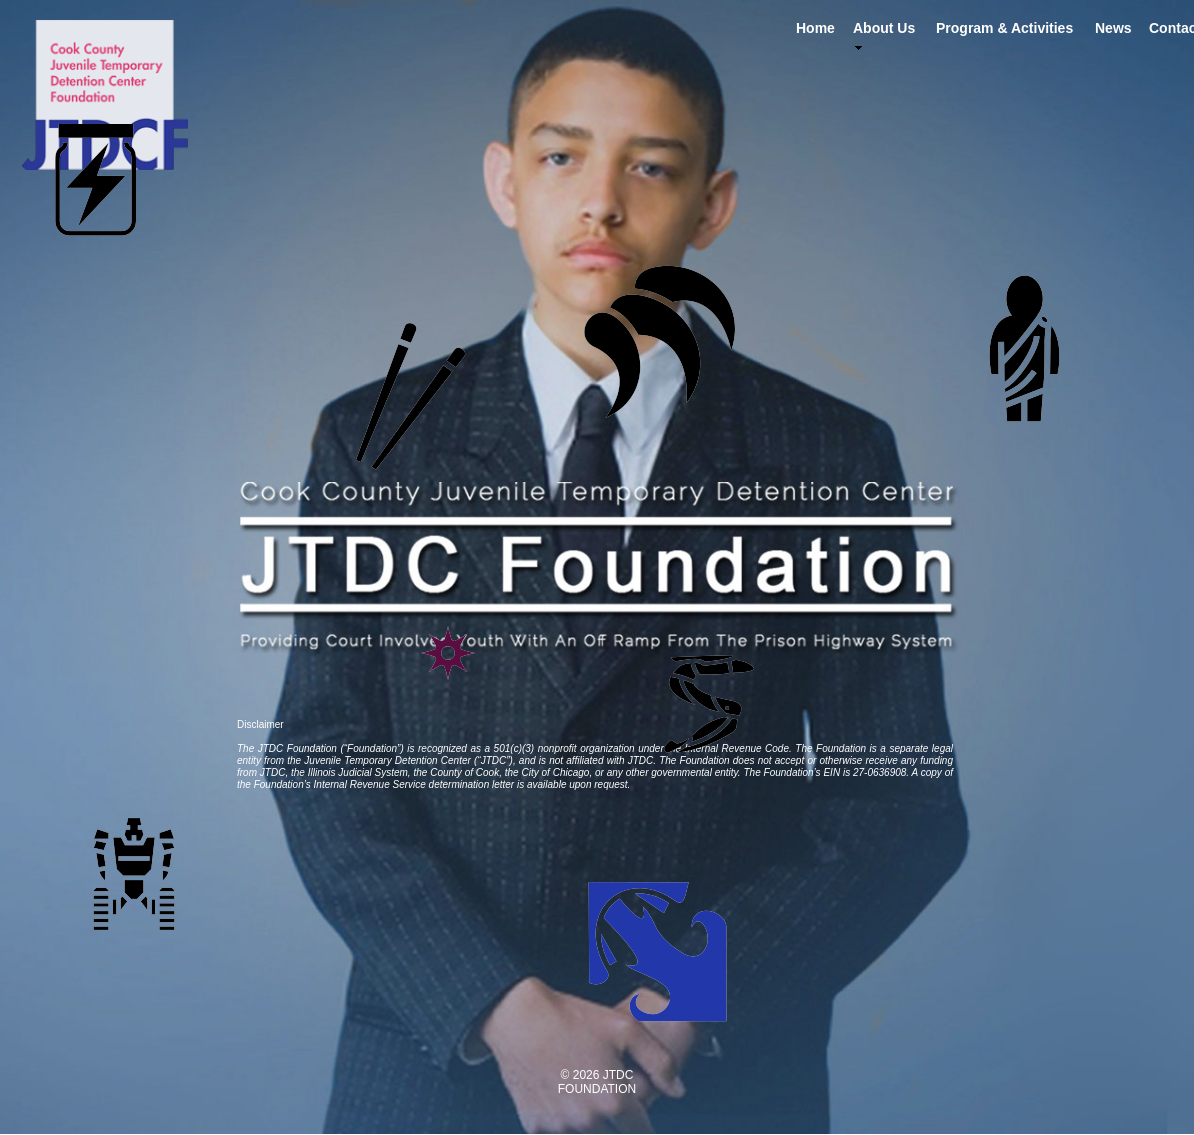 This screenshot has width=1194, height=1135. What do you see at coordinates (709, 704) in the screenshot?
I see `select zat'nik'tel weapon in game inventory` at bounding box center [709, 704].